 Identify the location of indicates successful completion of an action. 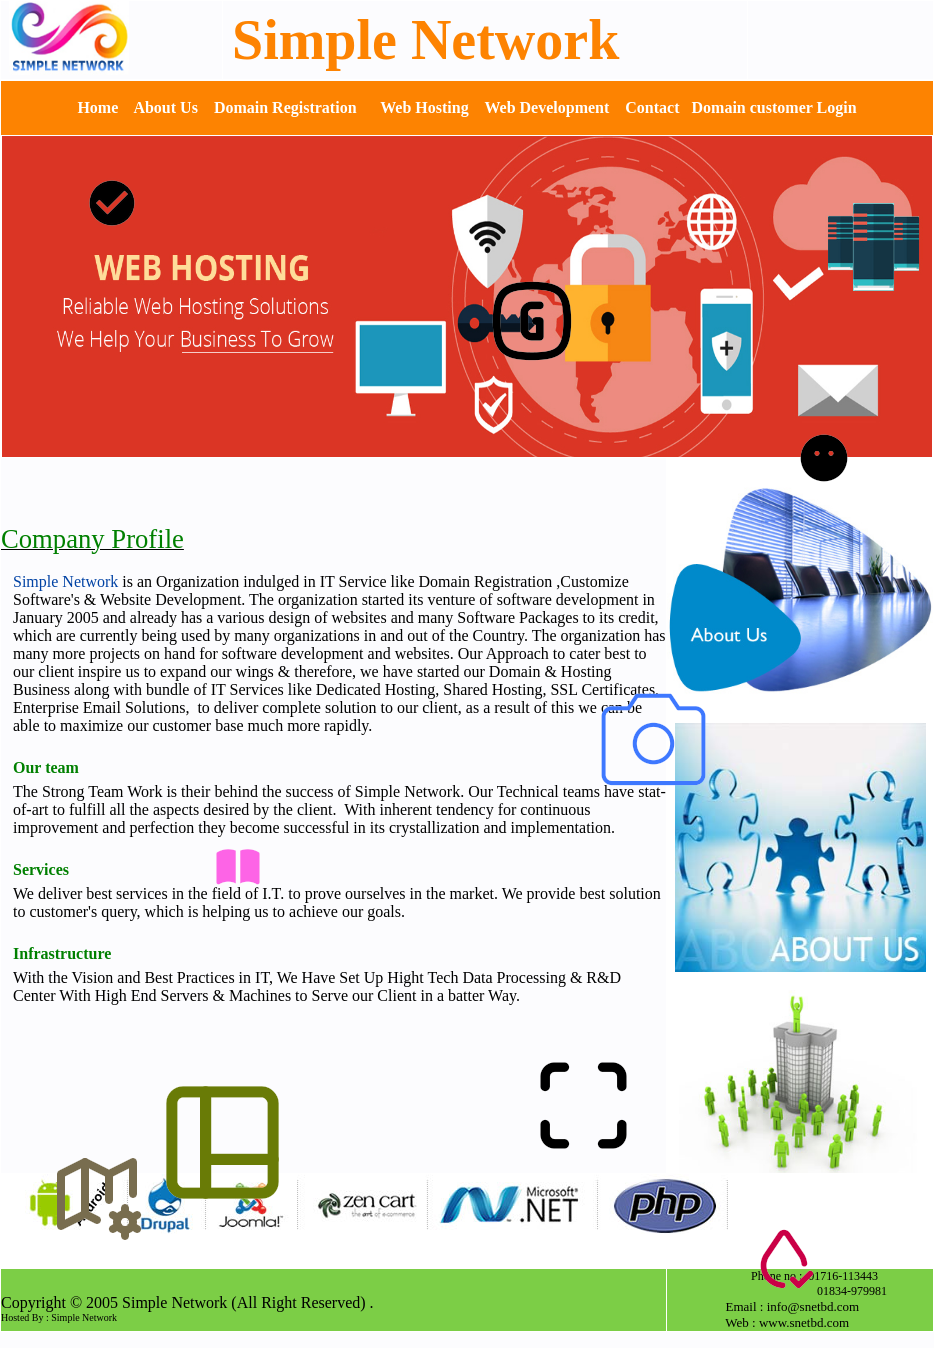
(112, 203).